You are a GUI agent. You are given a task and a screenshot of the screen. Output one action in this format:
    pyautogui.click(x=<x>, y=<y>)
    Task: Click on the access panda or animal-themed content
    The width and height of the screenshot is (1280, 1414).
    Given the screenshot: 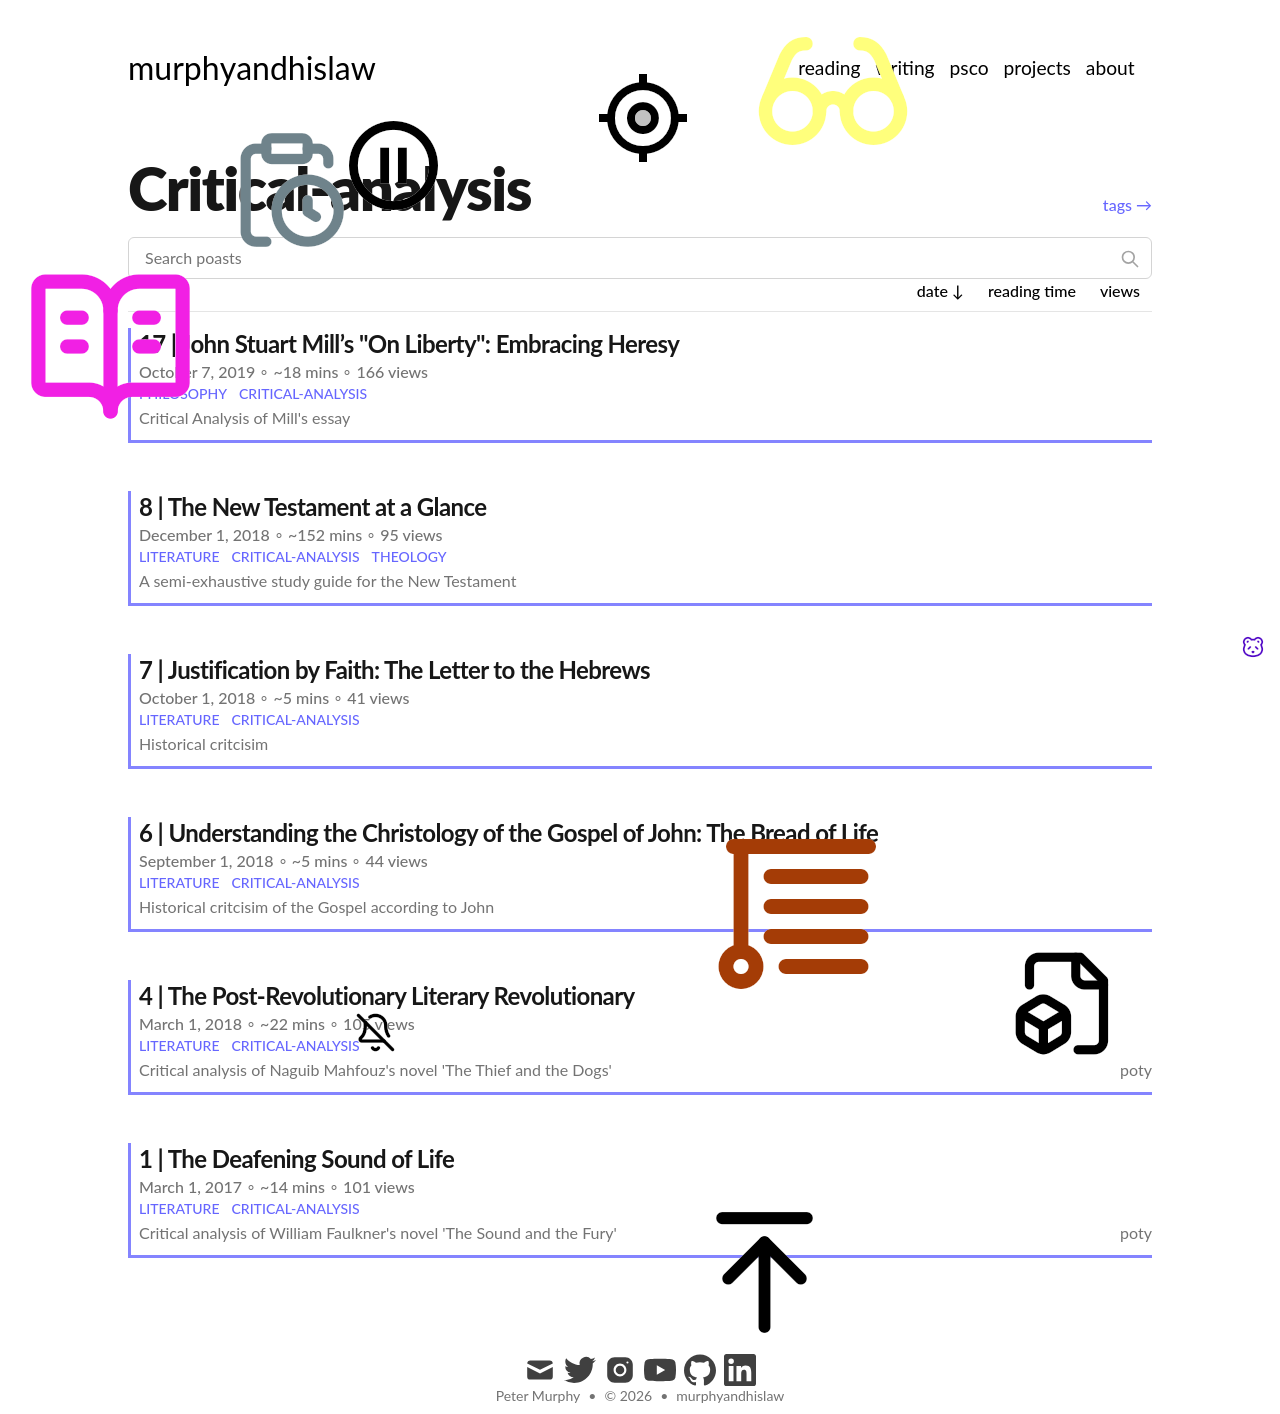 What is the action you would take?
    pyautogui.click(x=1253, y=647)
    